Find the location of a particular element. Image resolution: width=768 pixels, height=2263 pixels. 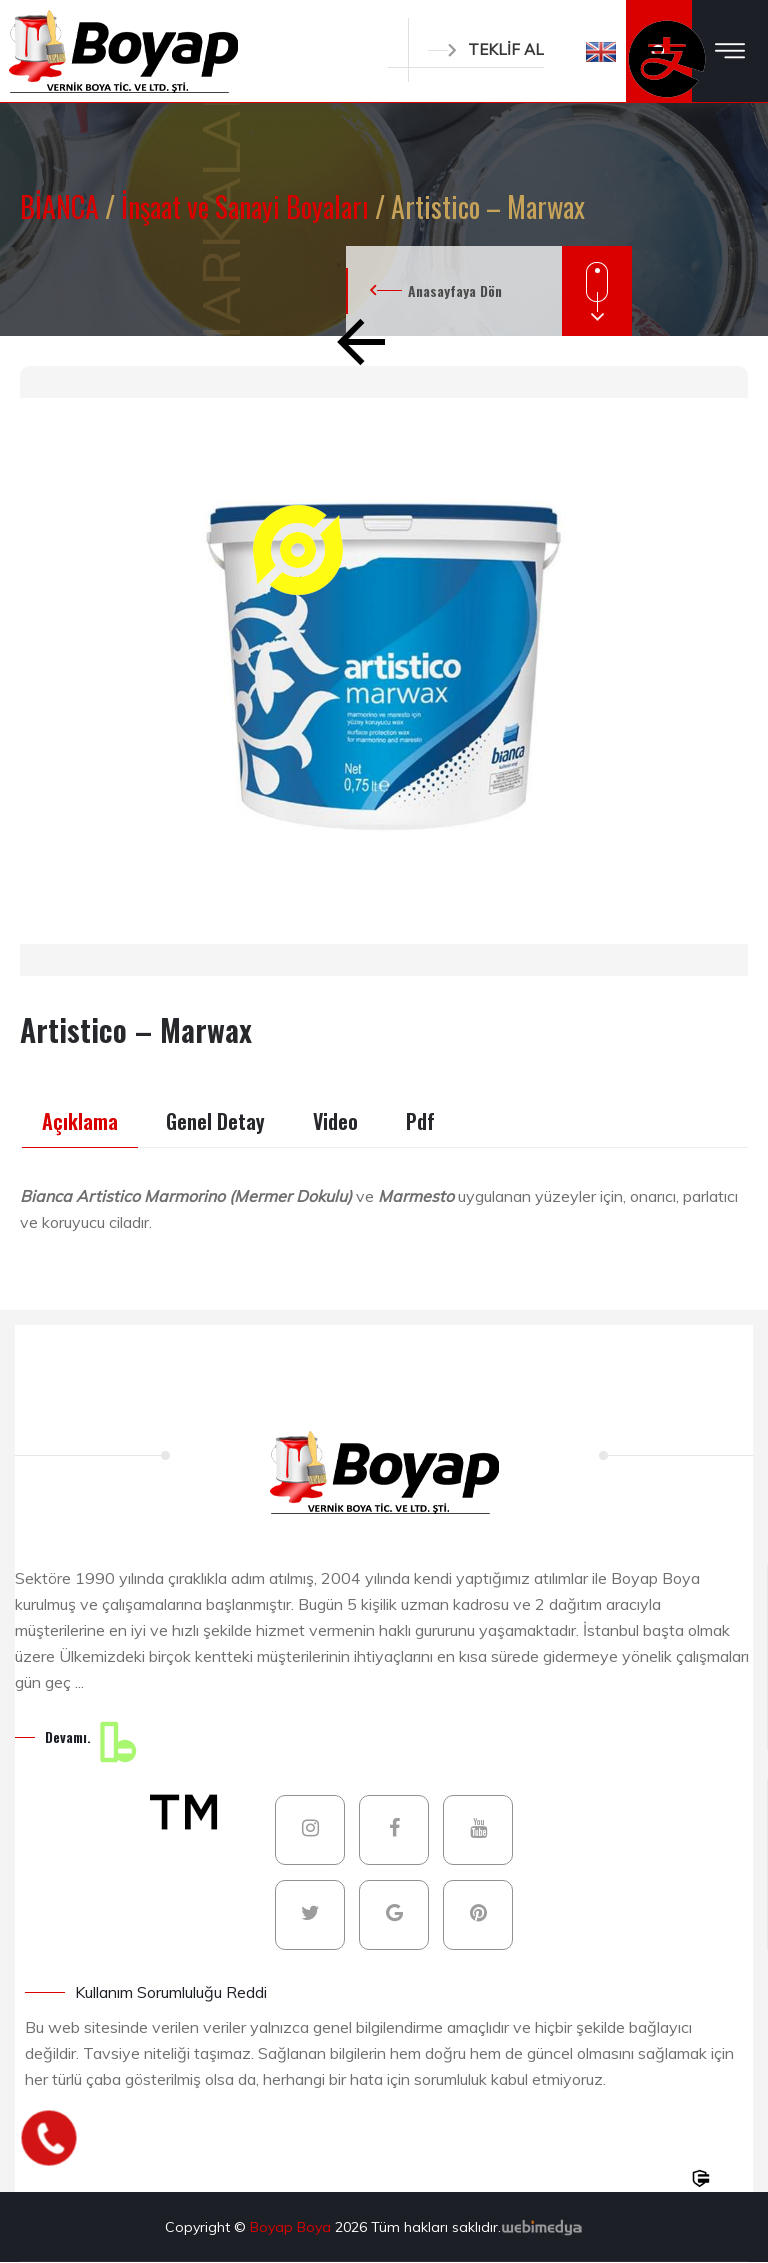

indicates trademarked content or branding is located at coordinates (185, 1812).